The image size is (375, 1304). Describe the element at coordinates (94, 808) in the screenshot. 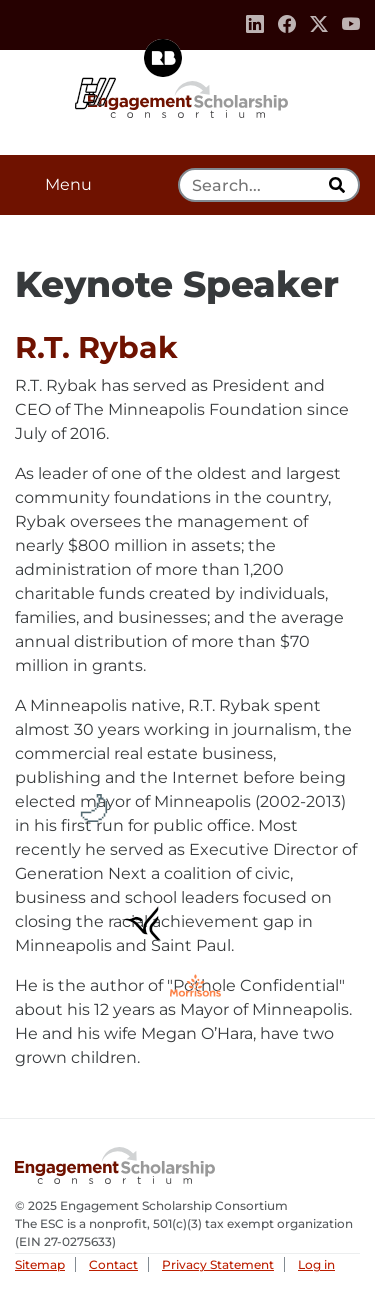

I see `visit gamebanana website` at that location.